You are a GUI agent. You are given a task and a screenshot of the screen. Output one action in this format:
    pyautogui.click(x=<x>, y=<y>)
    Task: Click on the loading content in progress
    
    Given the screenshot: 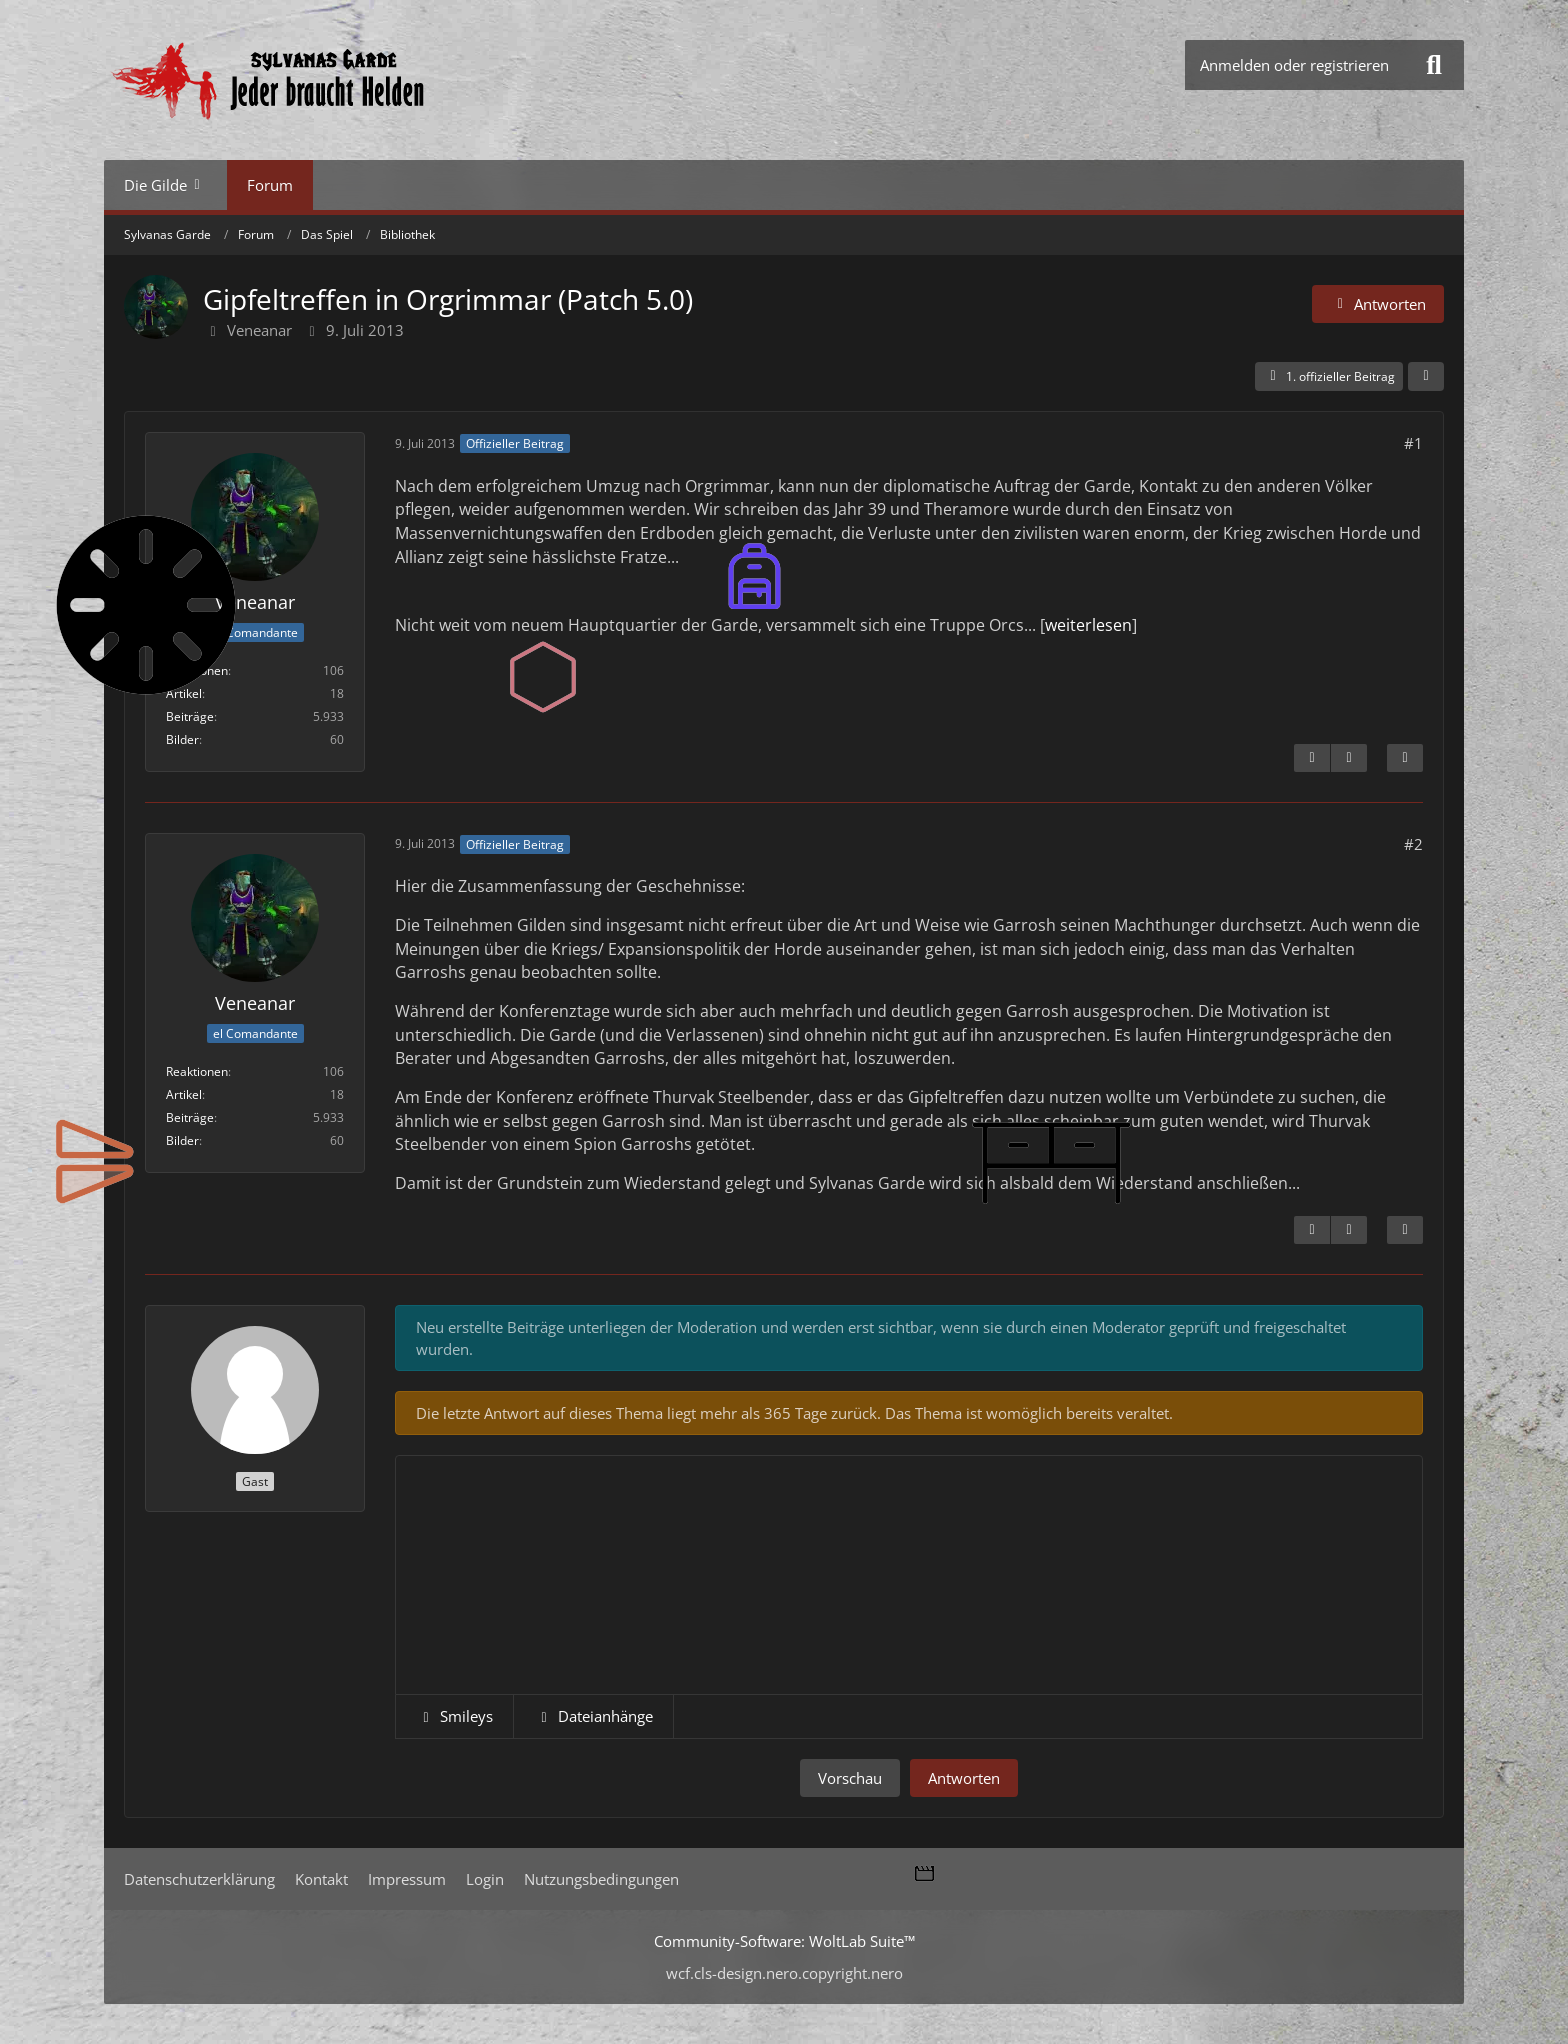 What is the action you would take?
    pyautogui.click(x=146, y=605)
    